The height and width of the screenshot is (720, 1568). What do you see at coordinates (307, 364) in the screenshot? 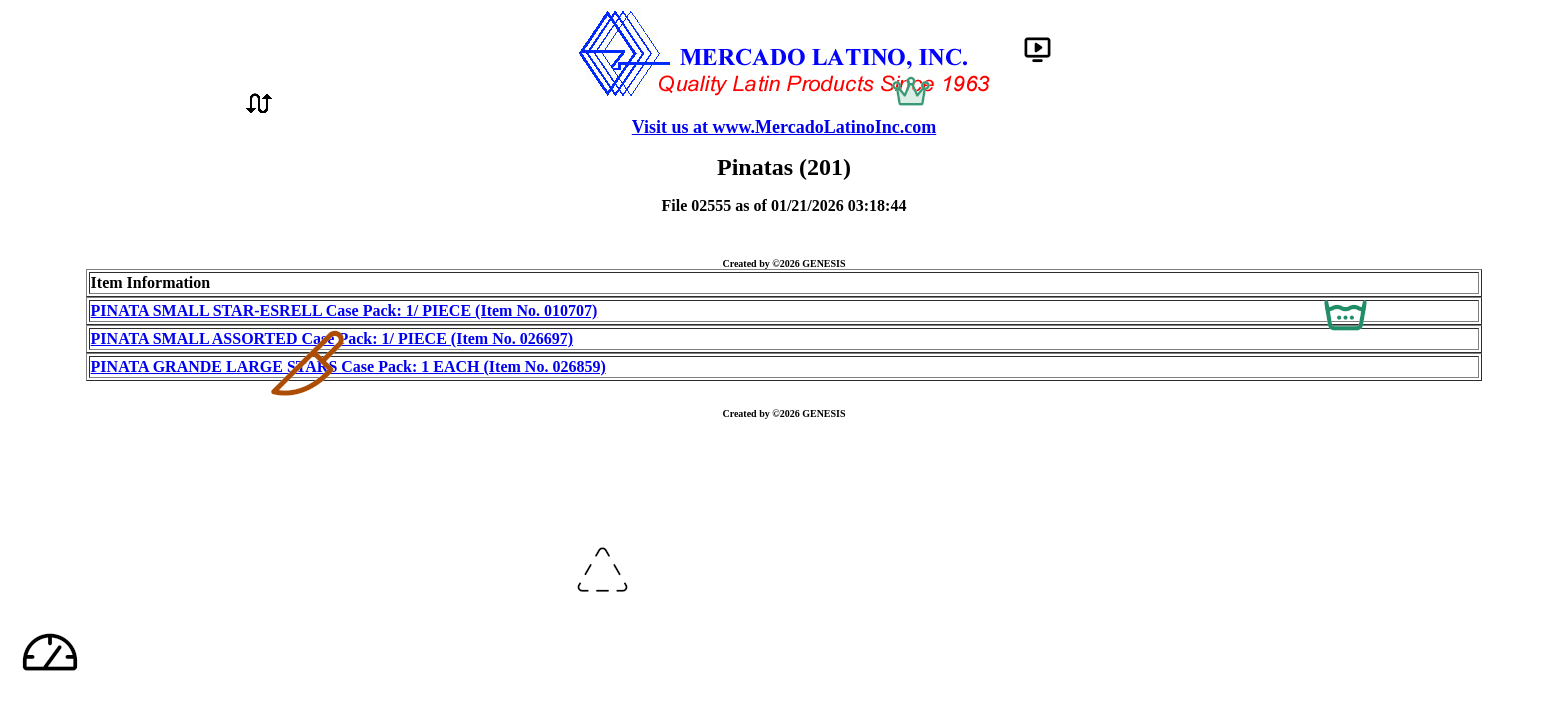
I see `access cutting or slicing tools` at bounding box center [307, 364].